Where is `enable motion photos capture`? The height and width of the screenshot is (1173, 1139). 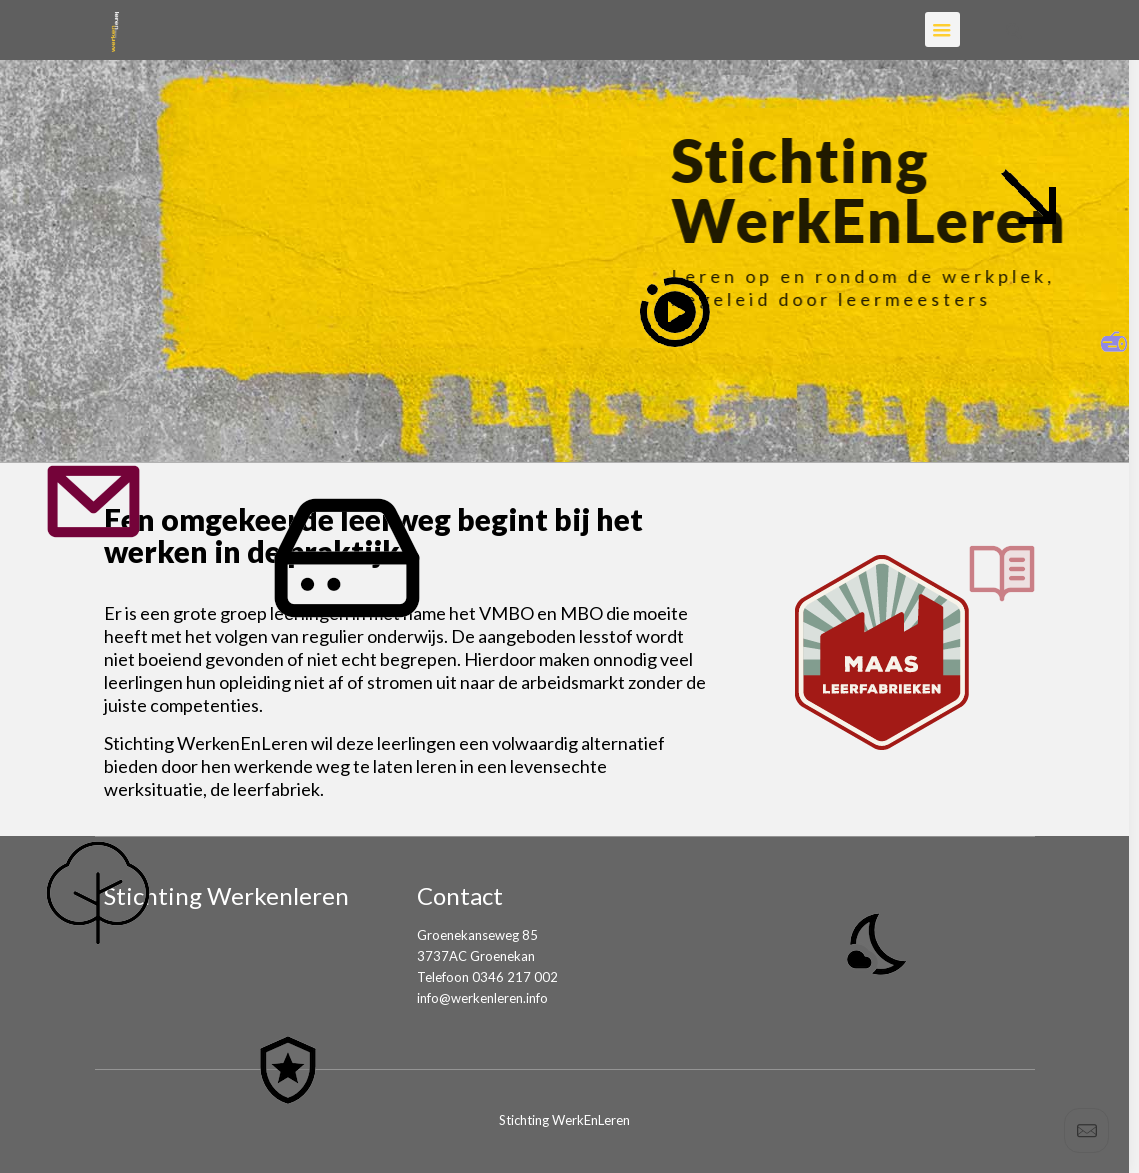 enable motion photos capture is located at coordinates (675, 312).